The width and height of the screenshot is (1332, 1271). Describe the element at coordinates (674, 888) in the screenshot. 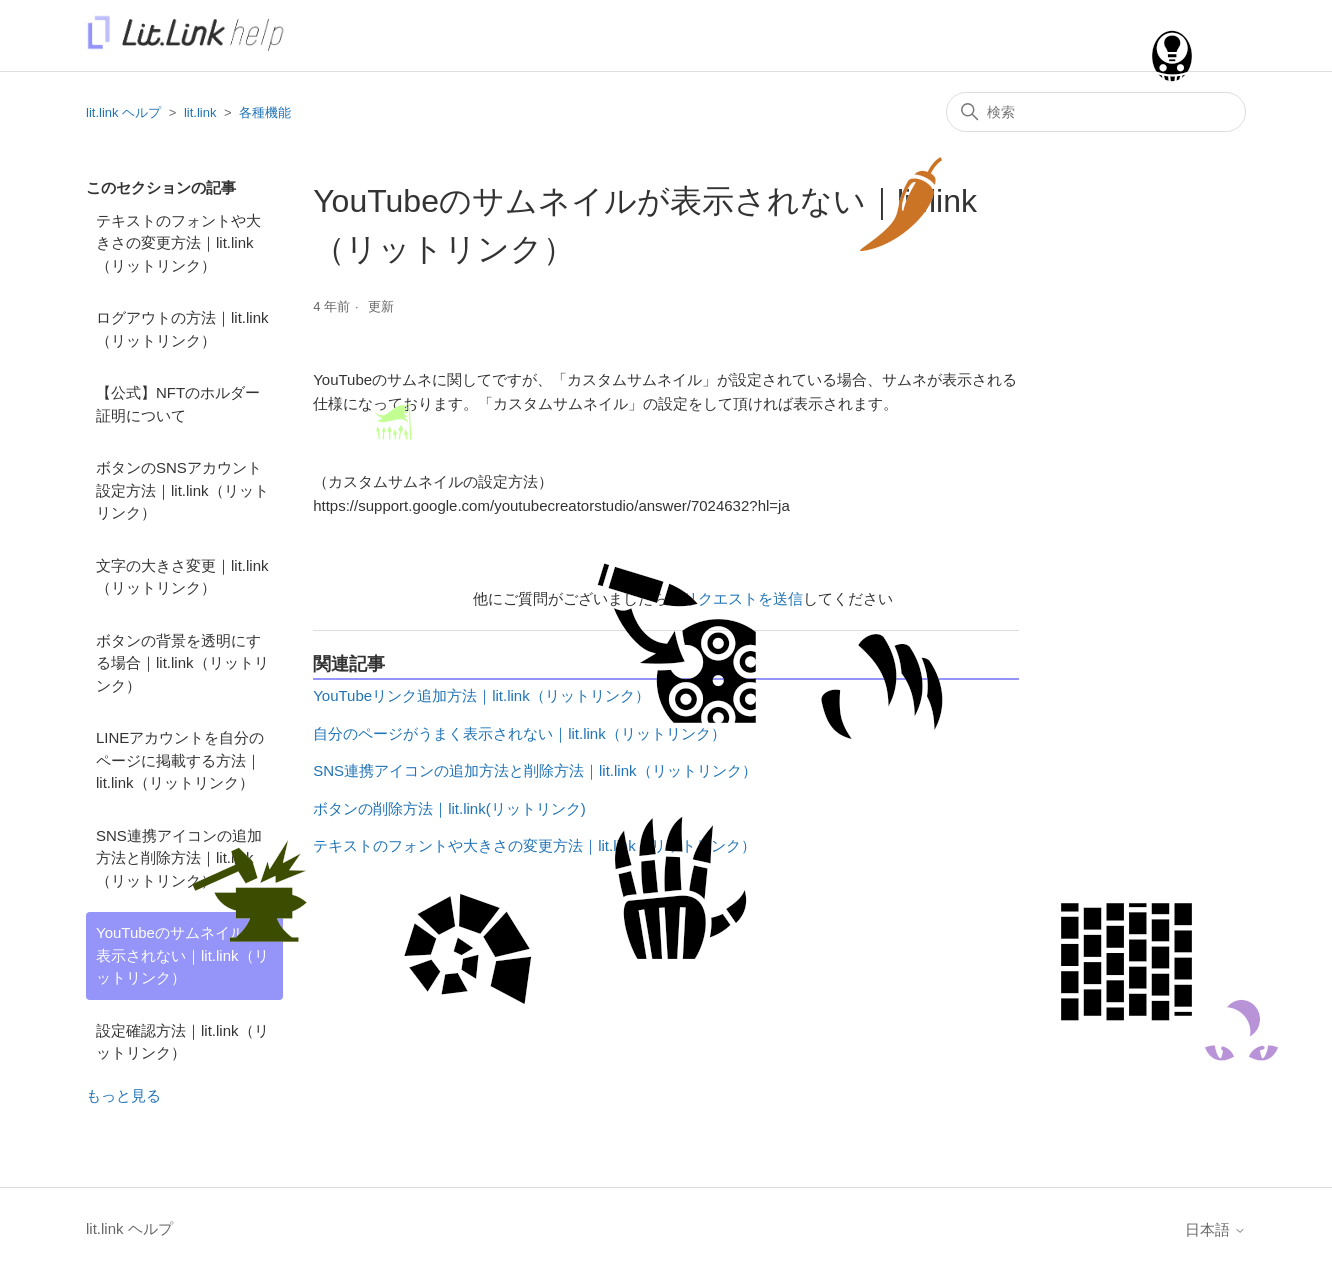

I see `robotic or mechanical hand ability in a game` at that location.